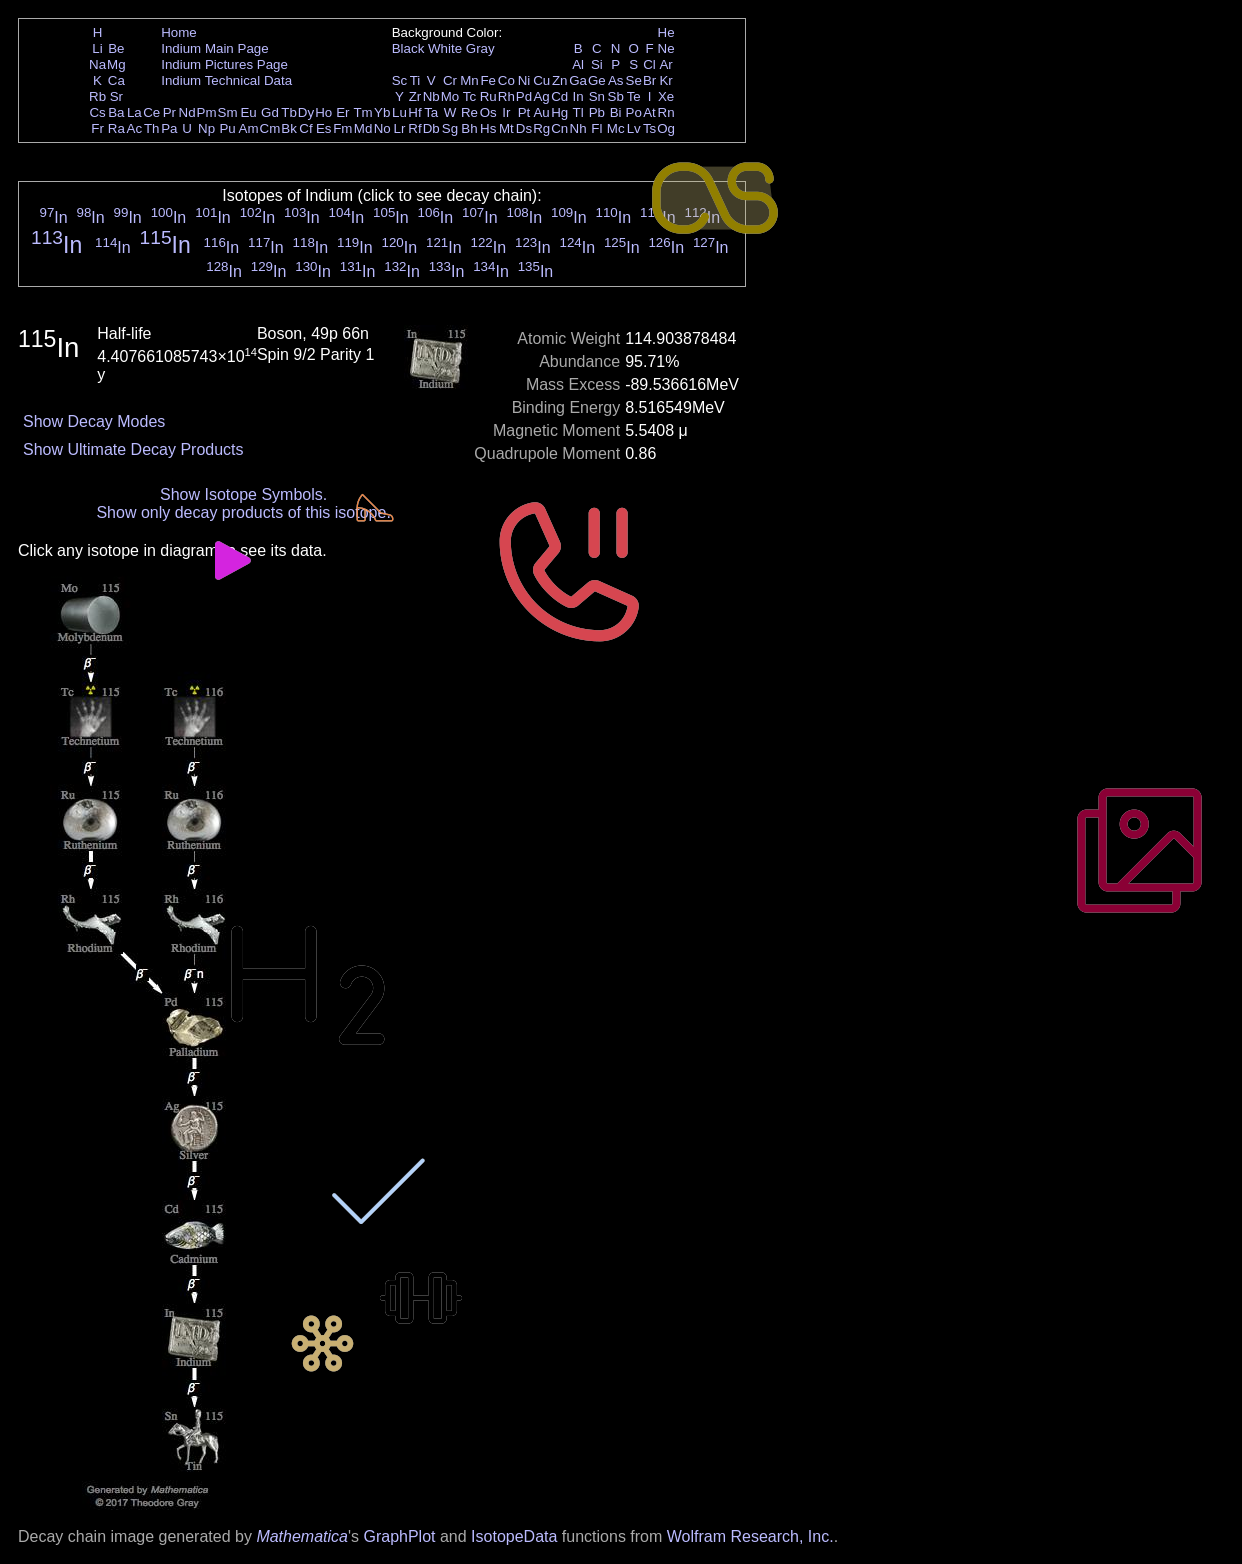 This screenshot has height=1564, width=1242. Describe the element at coordinates (421, 1298) in the screenshot. I see `access workout or fitness features` at that location.